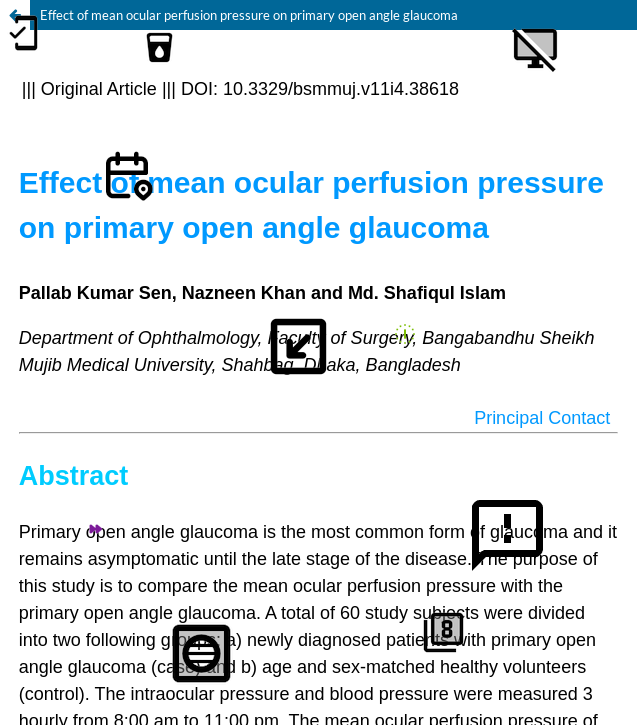  I want to click on pin an event to a specific location, so click(127, 175).